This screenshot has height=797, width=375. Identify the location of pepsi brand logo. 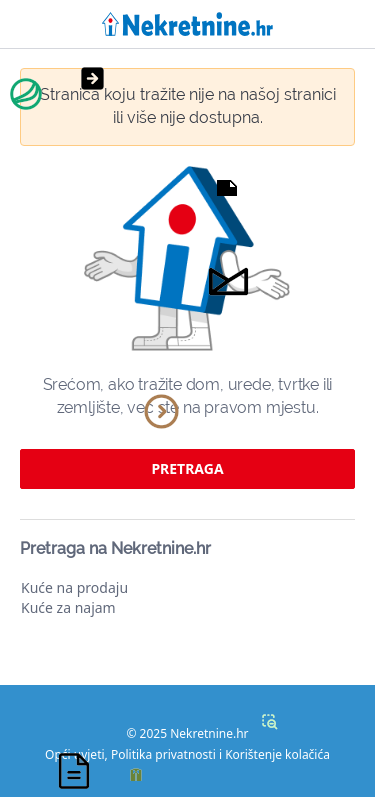
(26, 94).